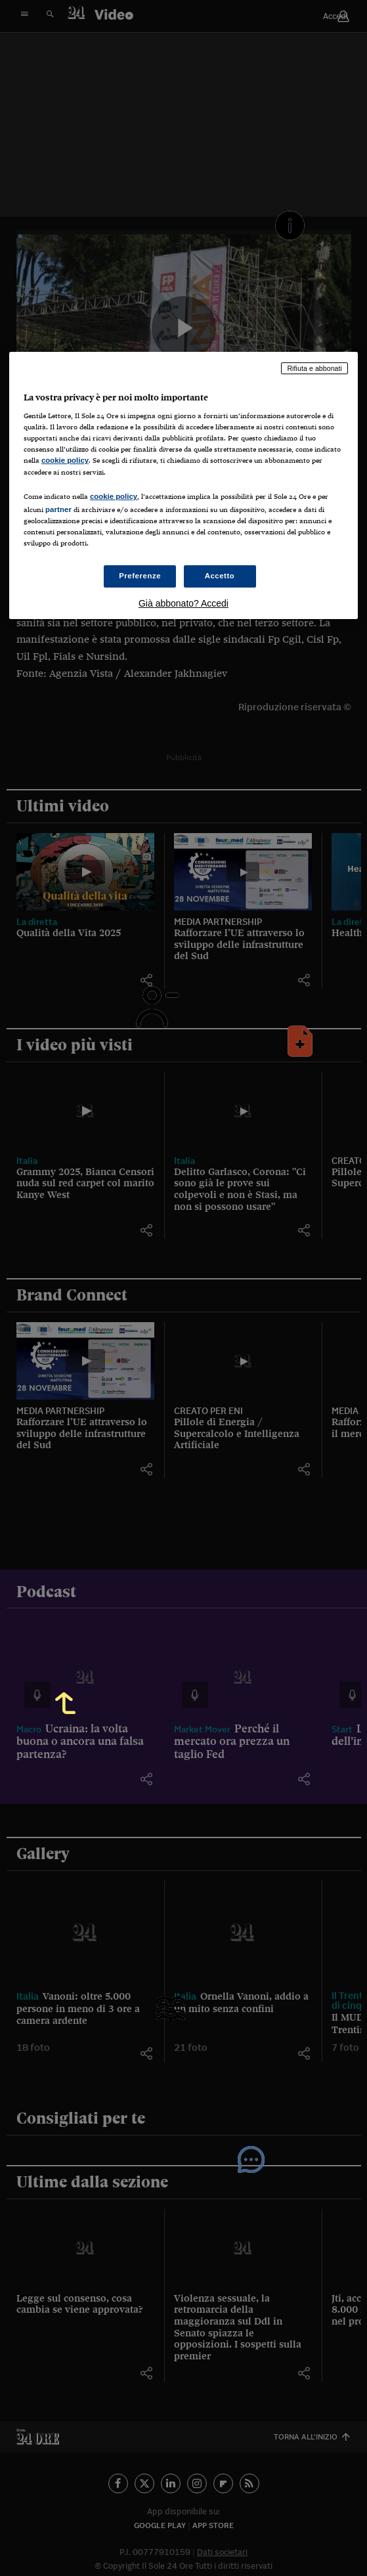 The width and height of the screenshot is (367, 2576). Describe the element at coordinates (290, 225) in the screenshot. I see `view more information or details` at that location.